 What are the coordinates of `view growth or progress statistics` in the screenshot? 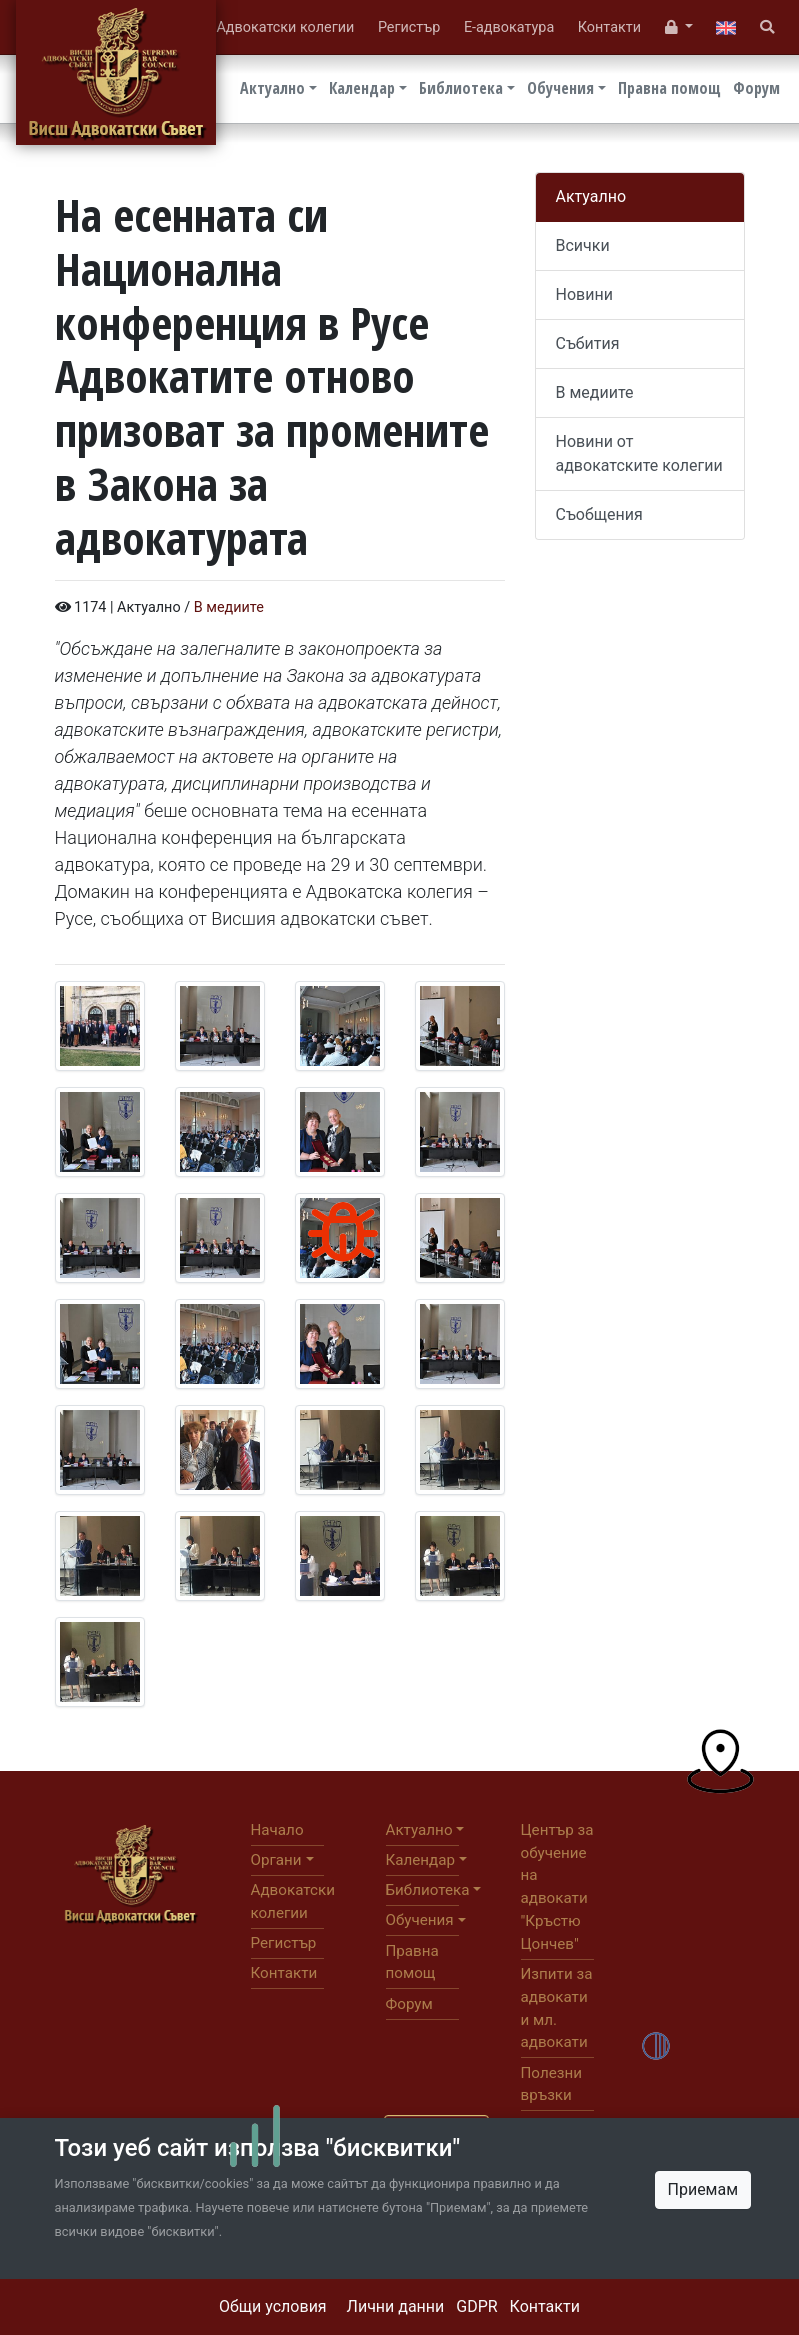 It's located at (255, 2136).